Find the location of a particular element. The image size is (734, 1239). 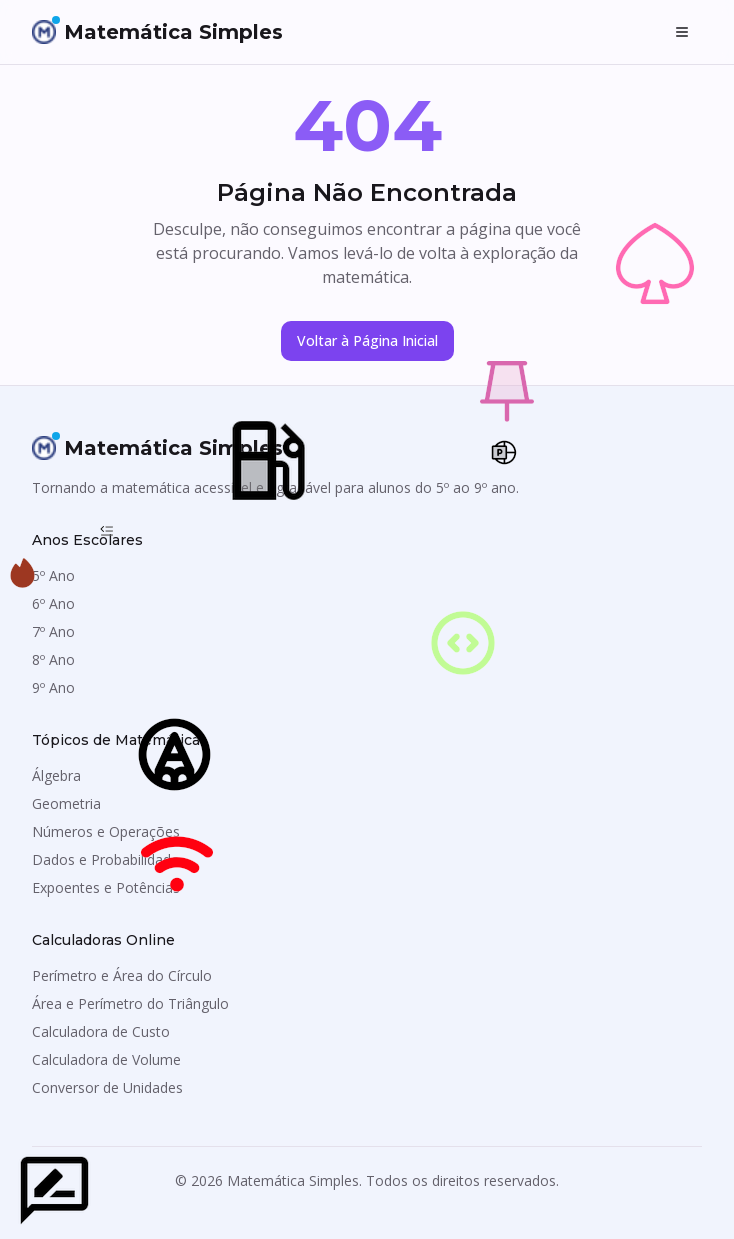

spade suit symbol for card games is located at coordinates (655, 265).